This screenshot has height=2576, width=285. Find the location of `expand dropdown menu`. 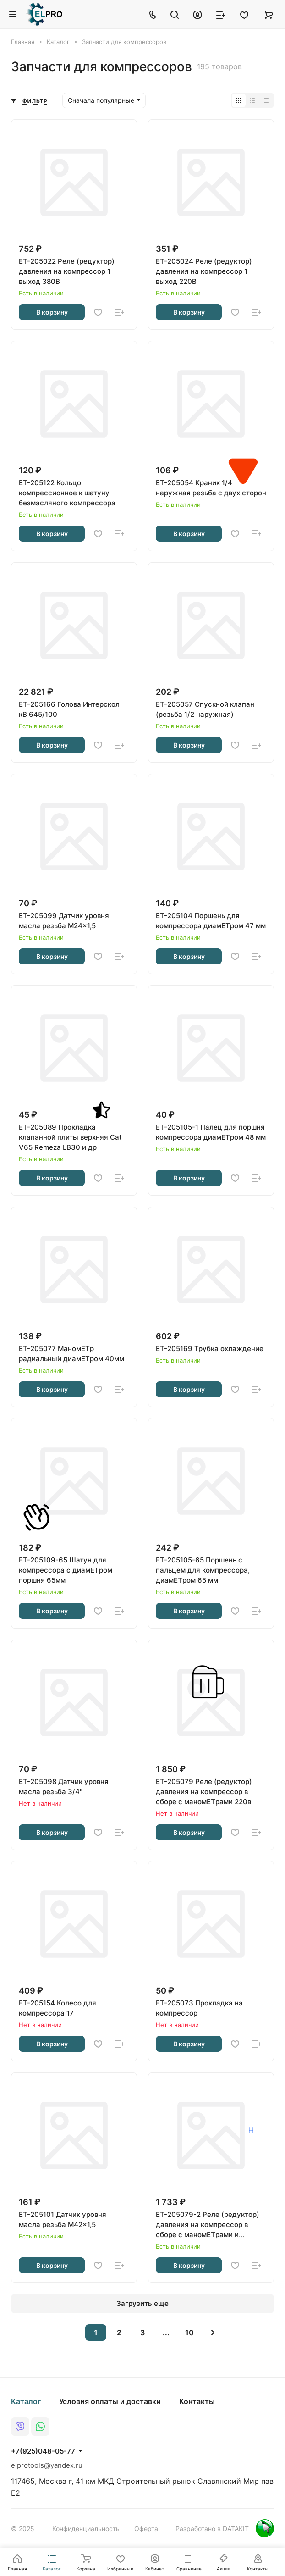

expand dropdown menu is located at coordinates (243, 470).